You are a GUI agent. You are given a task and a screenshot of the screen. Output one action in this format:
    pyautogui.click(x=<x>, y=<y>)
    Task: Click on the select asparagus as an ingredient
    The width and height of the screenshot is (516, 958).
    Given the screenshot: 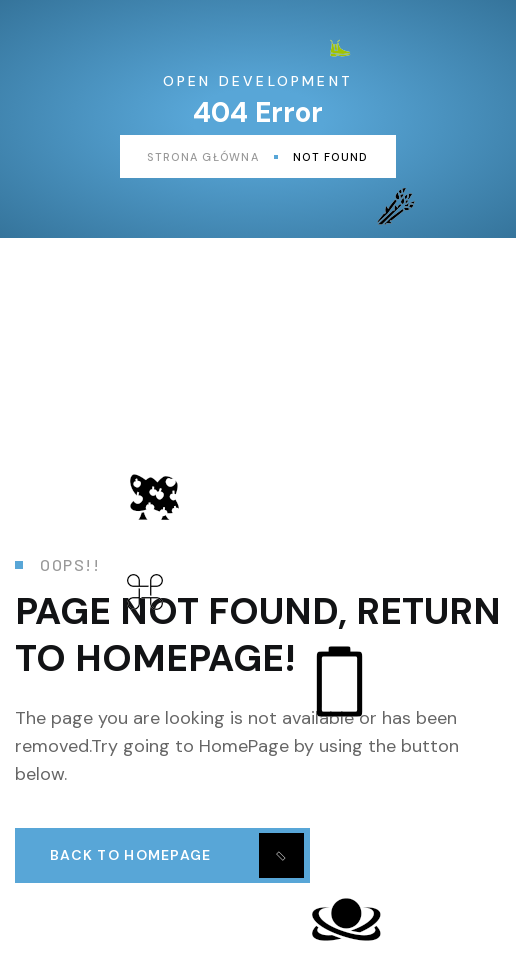 What is the action you would take?
    pyautogui.click(x=396, y=206)
    